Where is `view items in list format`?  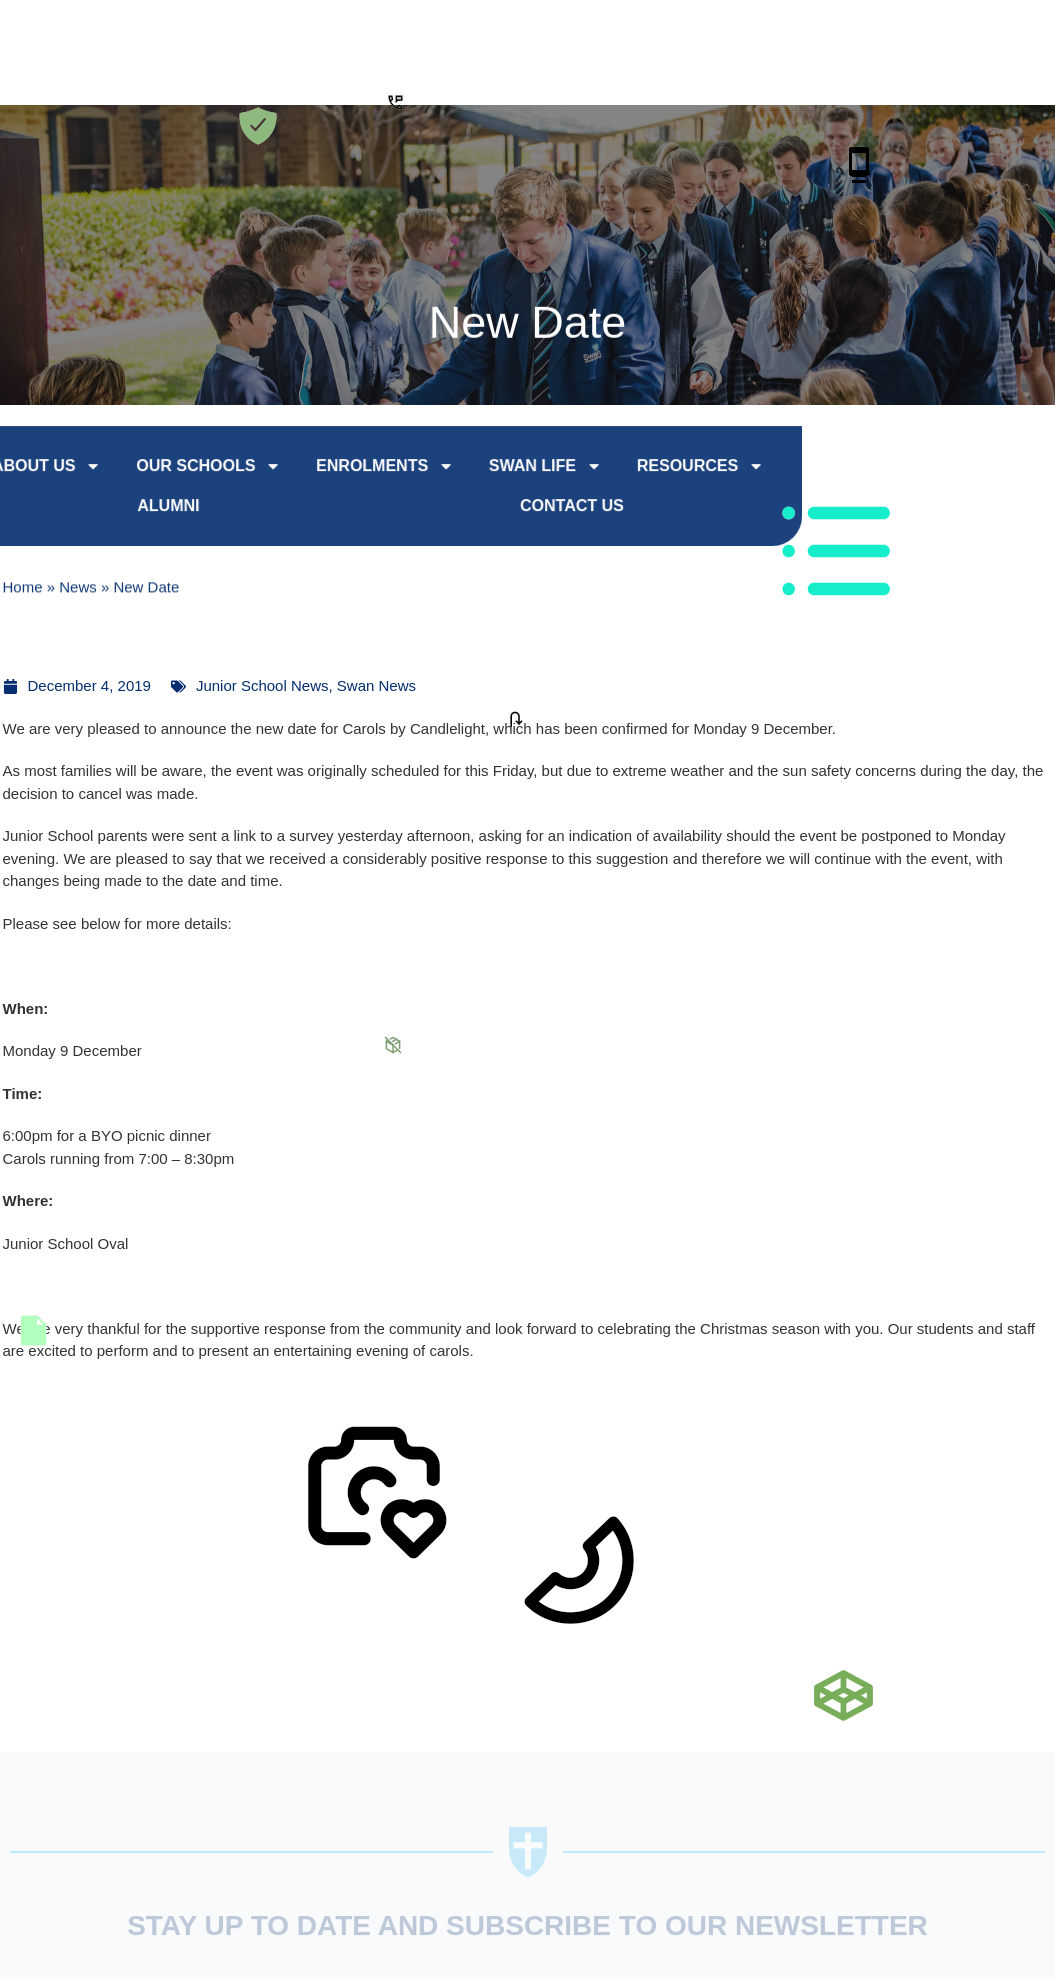 view items in list format is located at coordinates (833, 551).